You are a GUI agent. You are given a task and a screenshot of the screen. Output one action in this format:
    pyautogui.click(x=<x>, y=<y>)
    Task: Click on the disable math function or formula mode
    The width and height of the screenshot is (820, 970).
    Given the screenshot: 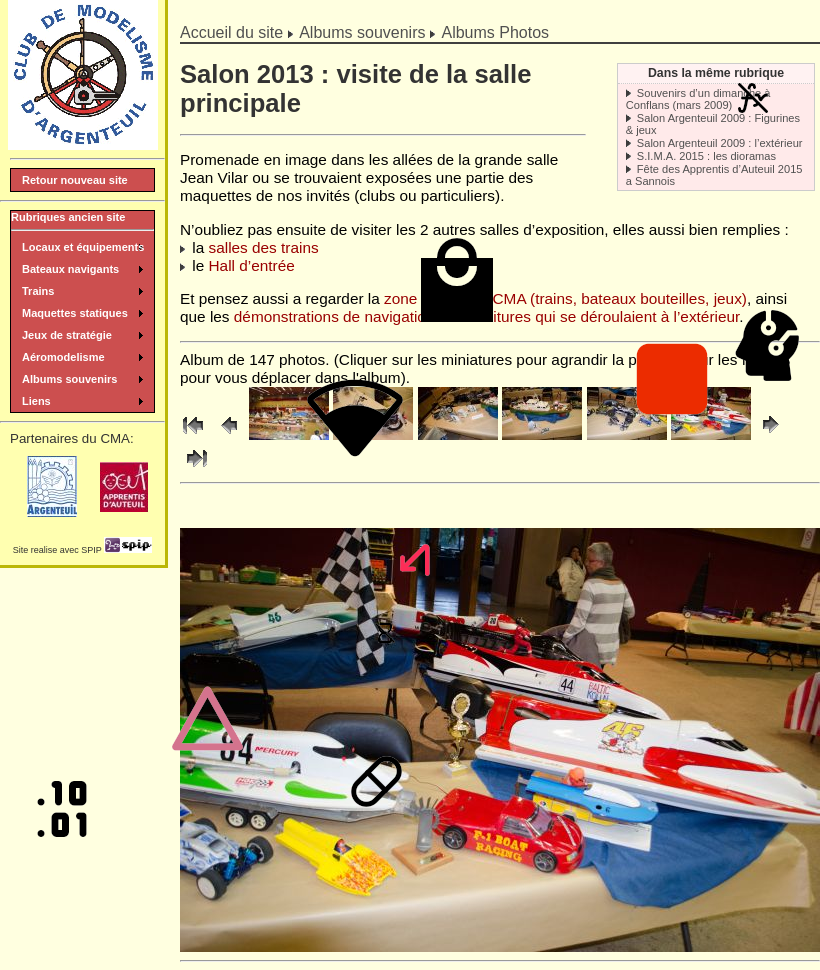 What is the action you would take?
    pyautogui.click(x=753, y=98)
    